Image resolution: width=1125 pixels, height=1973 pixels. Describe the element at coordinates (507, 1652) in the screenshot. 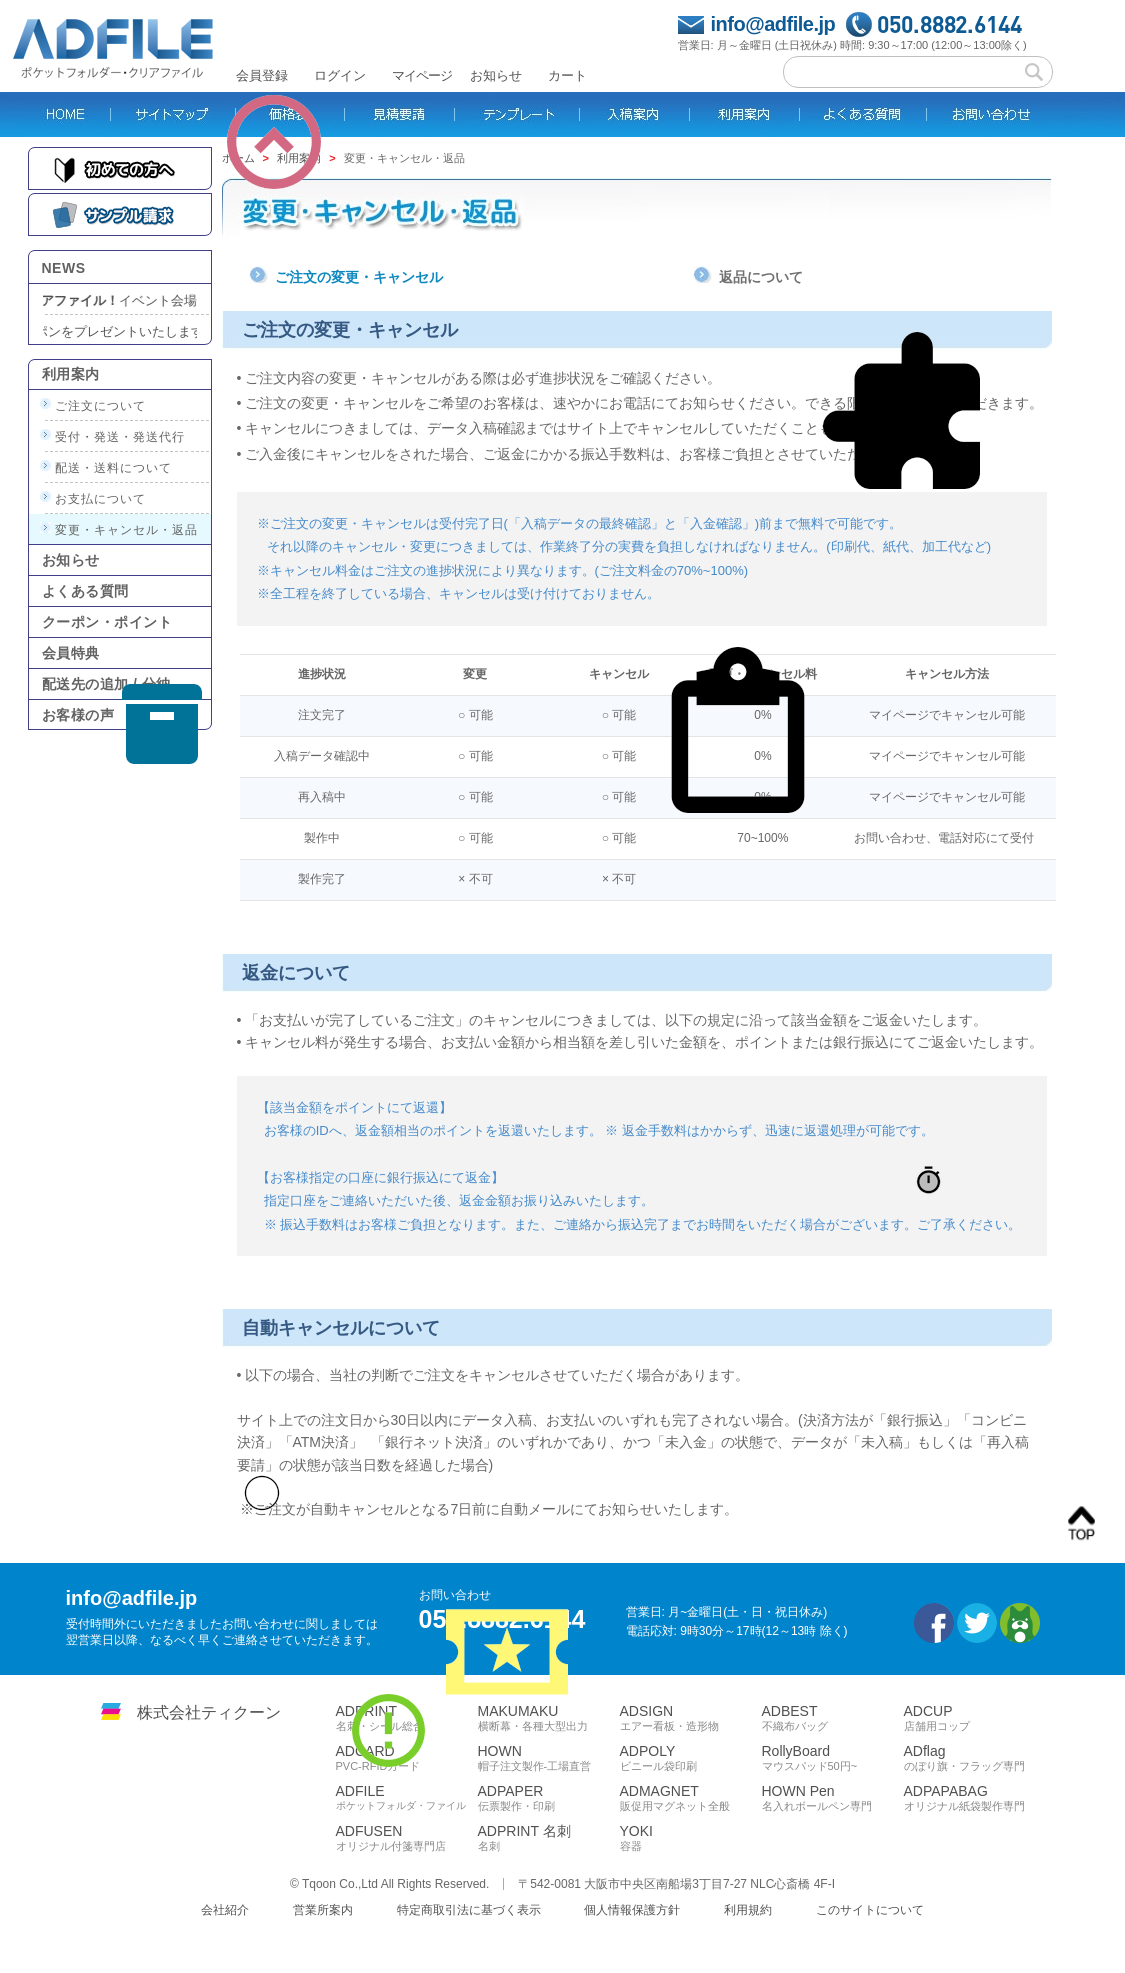

I see `view your tickets or passes` at that location.